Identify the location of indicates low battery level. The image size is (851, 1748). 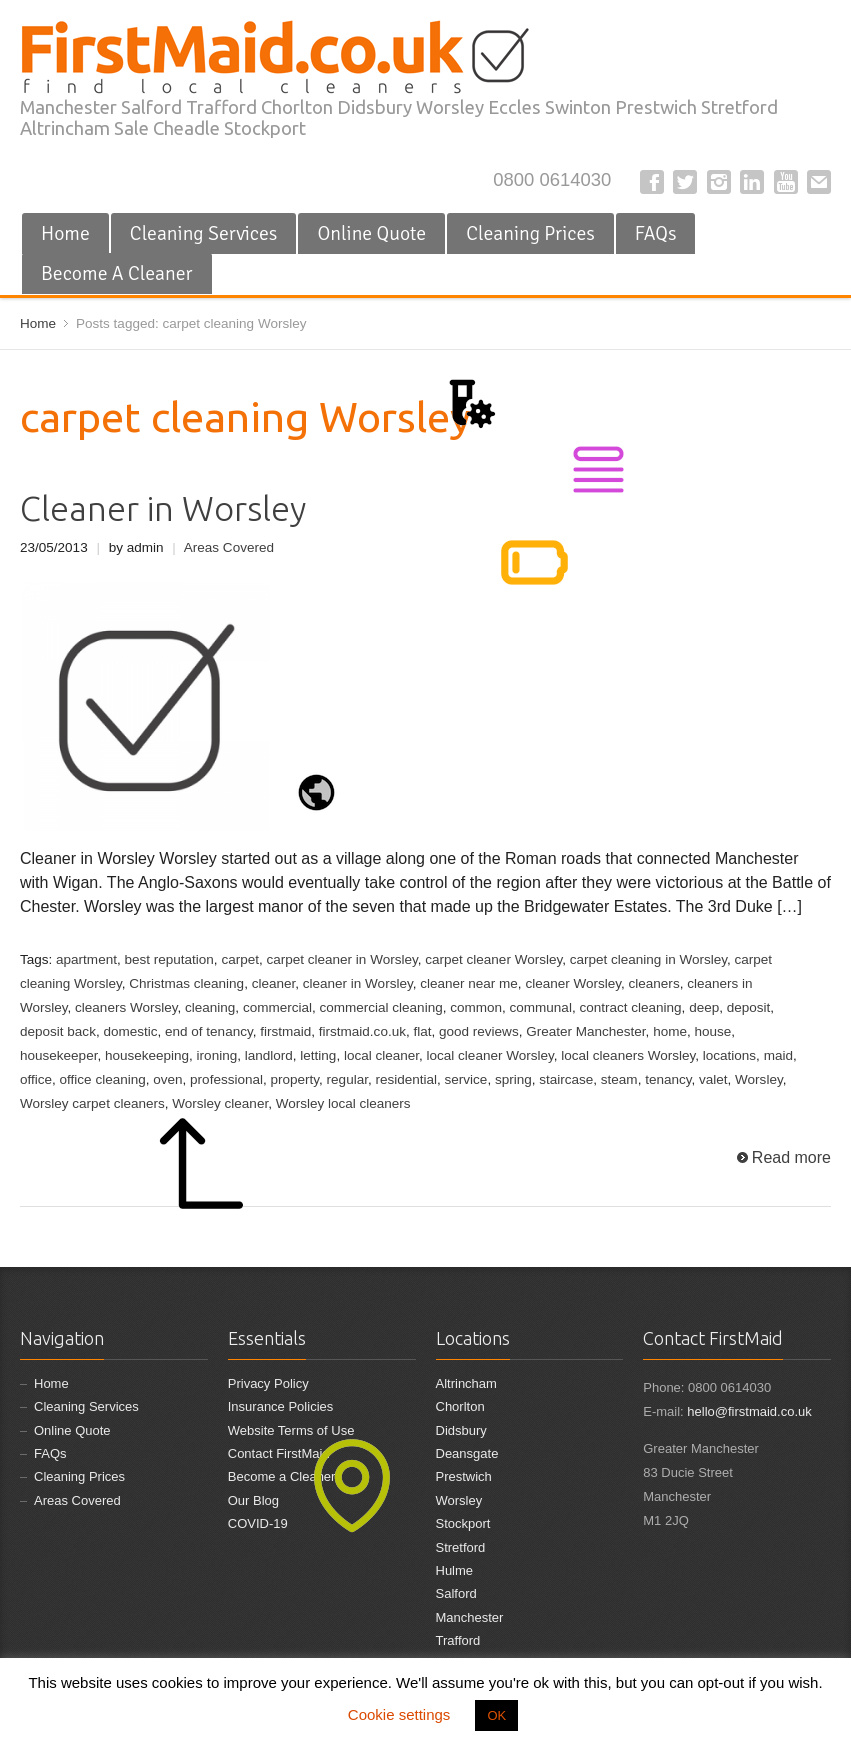
(534, 562).